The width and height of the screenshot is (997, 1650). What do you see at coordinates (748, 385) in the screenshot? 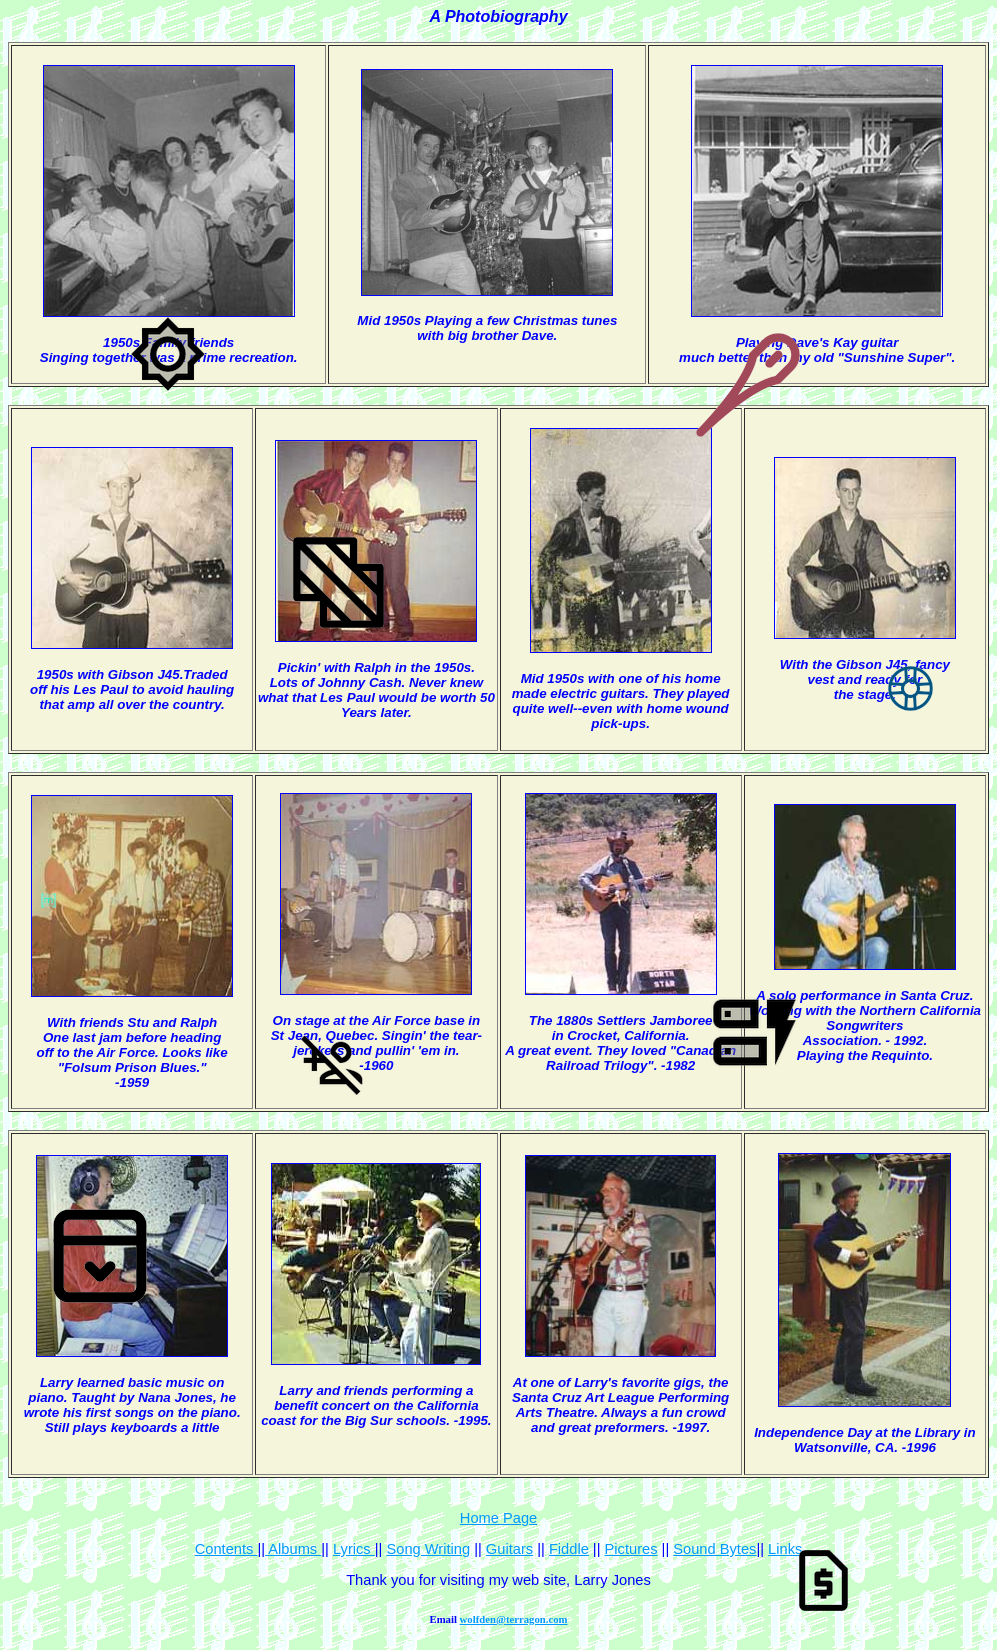
I see `access sewing or crafting tools` at bounding box center [748, 385].